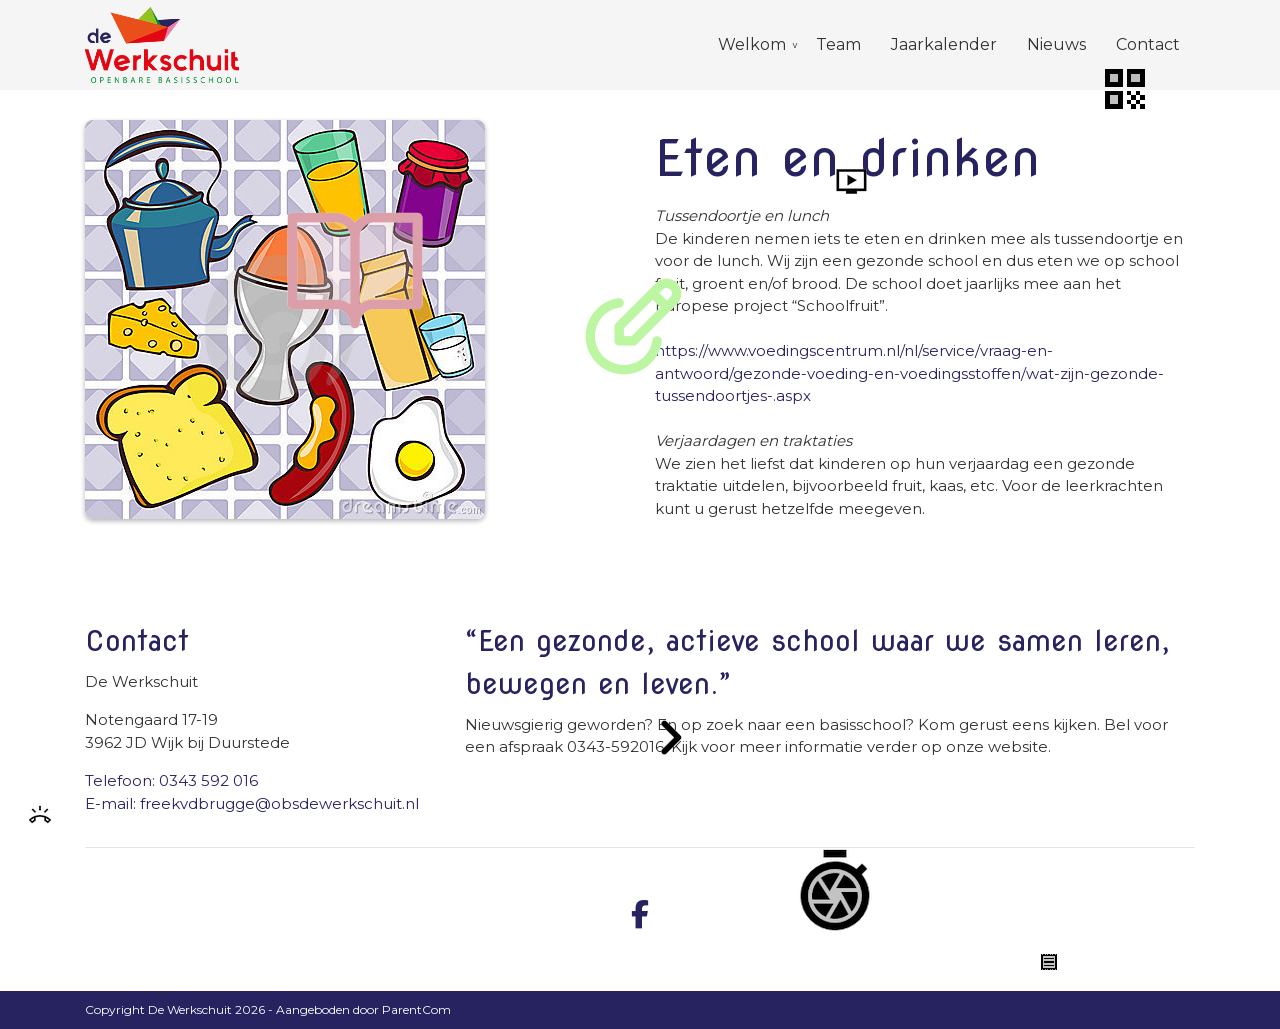 Image resolution: width=1280 pixels, height=1029 pixels. Describe the element at coordinates (835, 892) in the screenshot. I see `adjust camera shutter speed settings` at that location.